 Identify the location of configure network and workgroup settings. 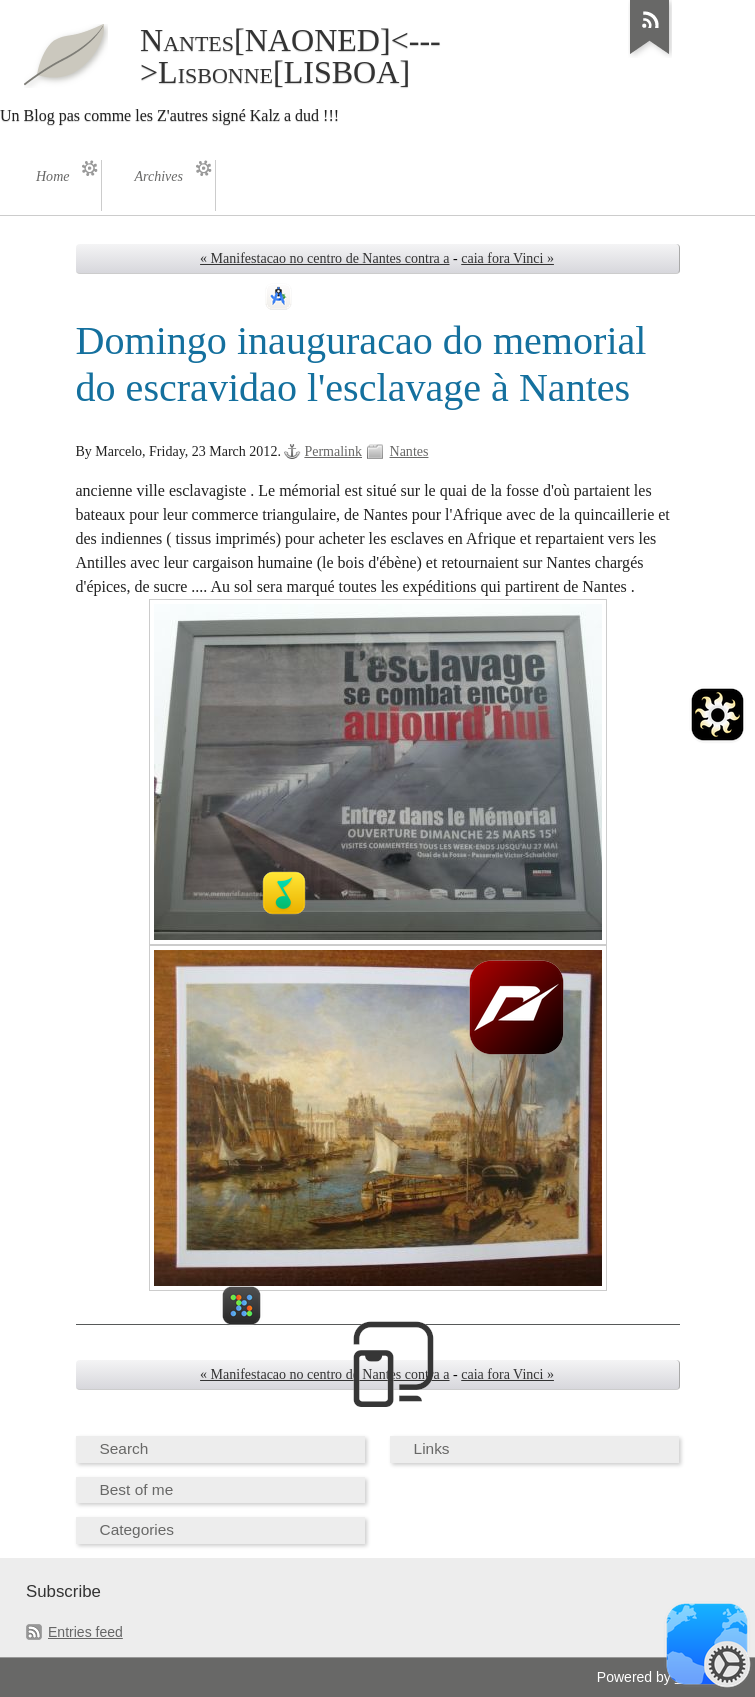
(707, 1644).